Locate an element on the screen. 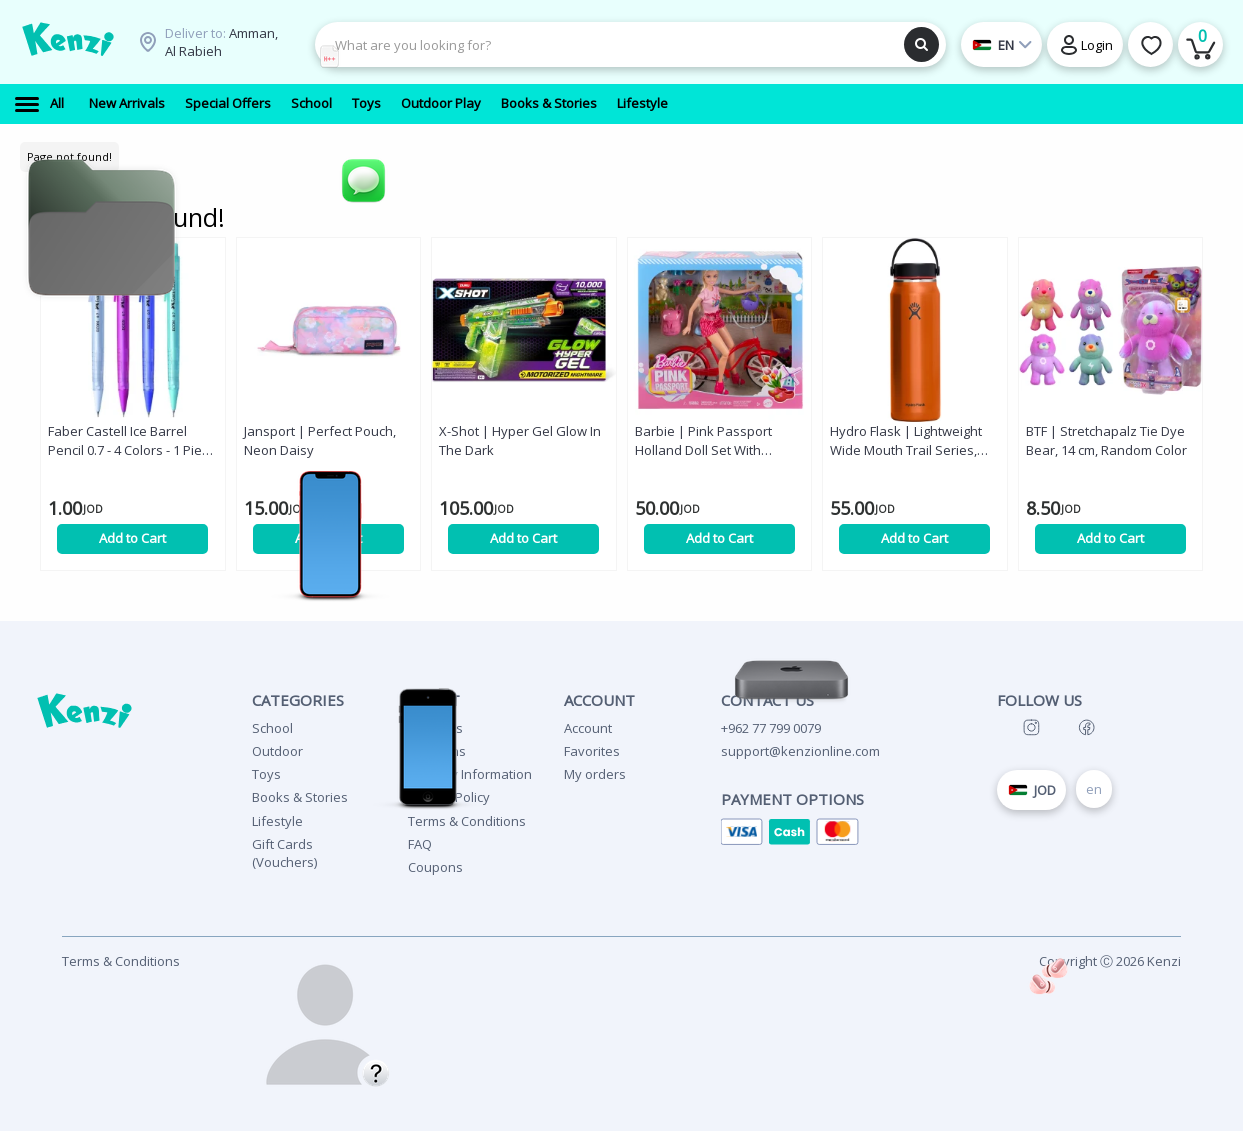 The image size is (1243, 1131). share content via messages is located at coordinates (363, 180).